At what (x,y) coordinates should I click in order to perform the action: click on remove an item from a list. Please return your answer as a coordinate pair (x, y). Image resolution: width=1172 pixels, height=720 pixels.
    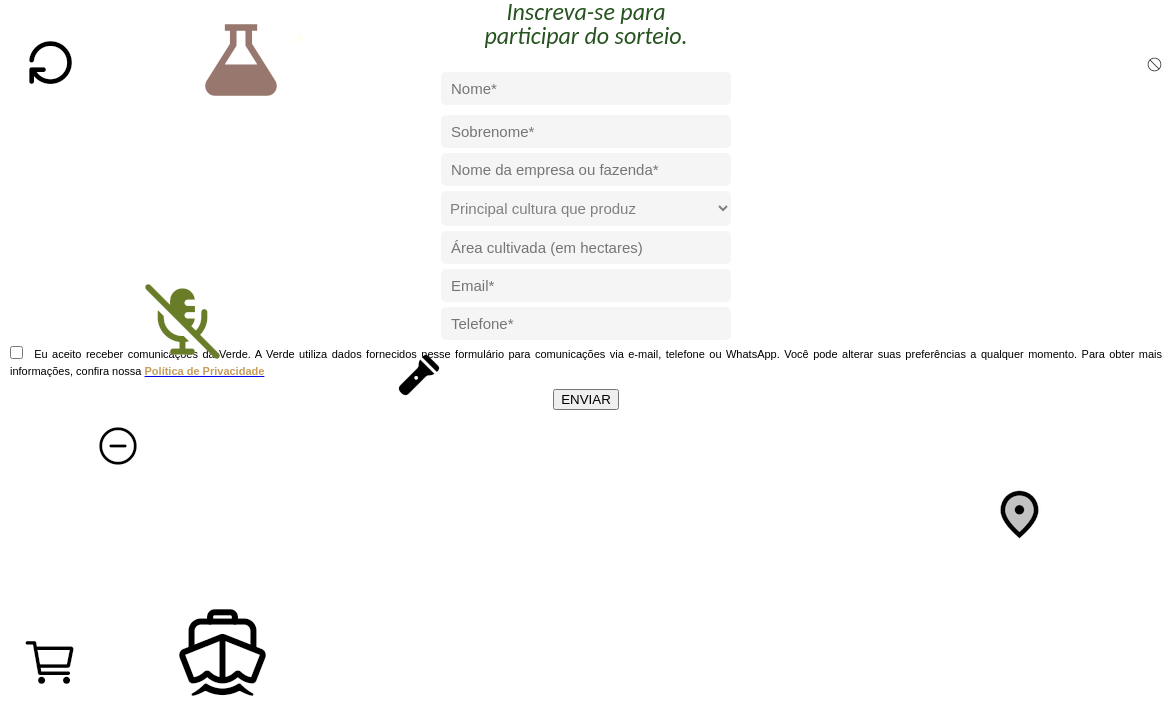
    Looking at the image, I should click on (118, 446).